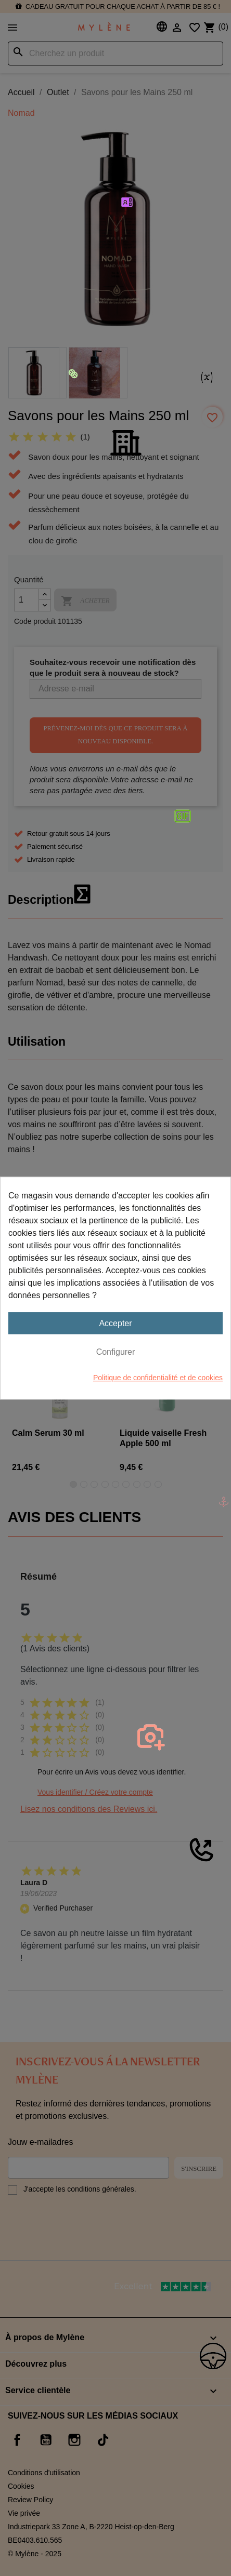 This screenshot has height=2576, width=231. I want to click on merge or combine selected objects, so click(73, 373).